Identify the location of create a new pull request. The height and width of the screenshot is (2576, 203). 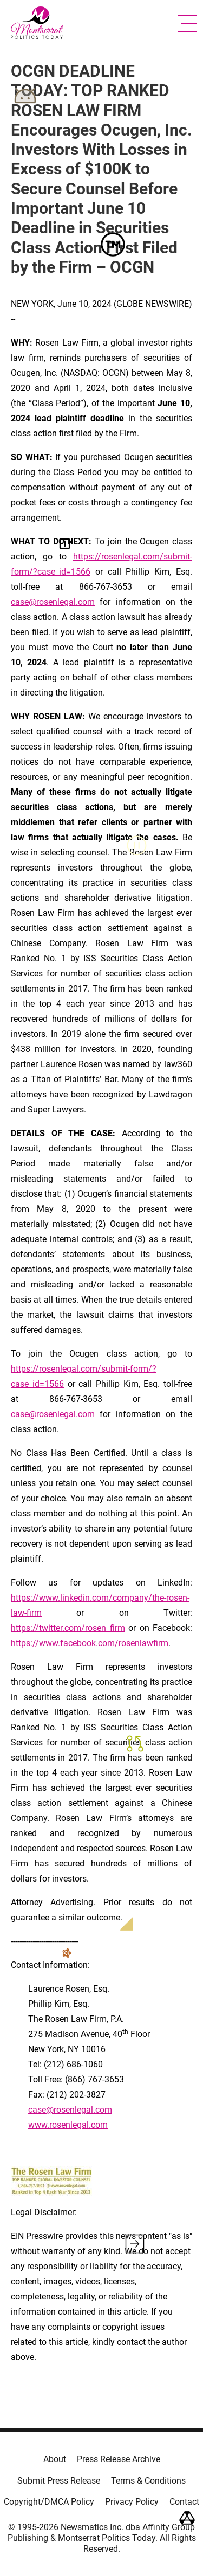
(134, 1743).